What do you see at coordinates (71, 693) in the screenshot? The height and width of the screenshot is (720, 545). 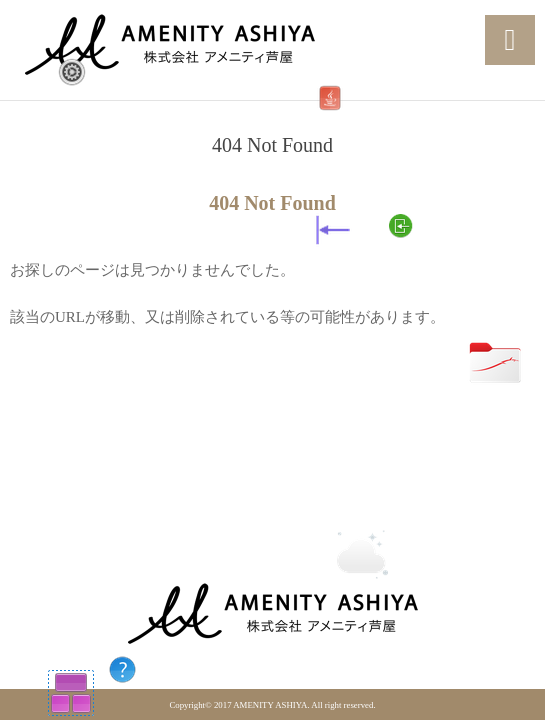 I see `select all items in the current view` at bounding box center [71, 693].